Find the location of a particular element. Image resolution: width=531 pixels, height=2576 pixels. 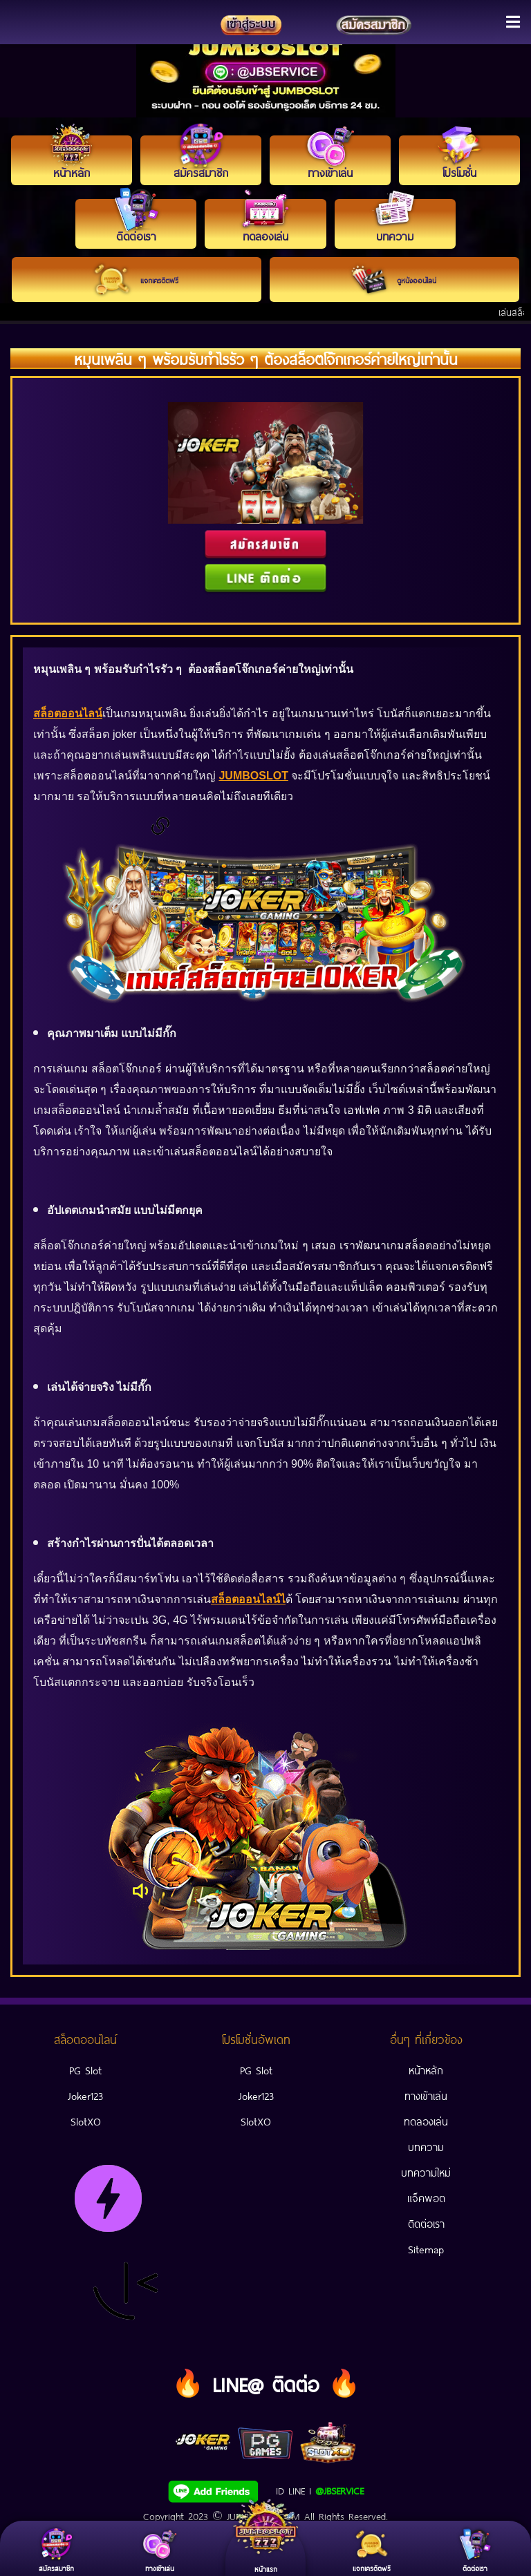

view linked accounts or connections is located at coordinates (160, 826).